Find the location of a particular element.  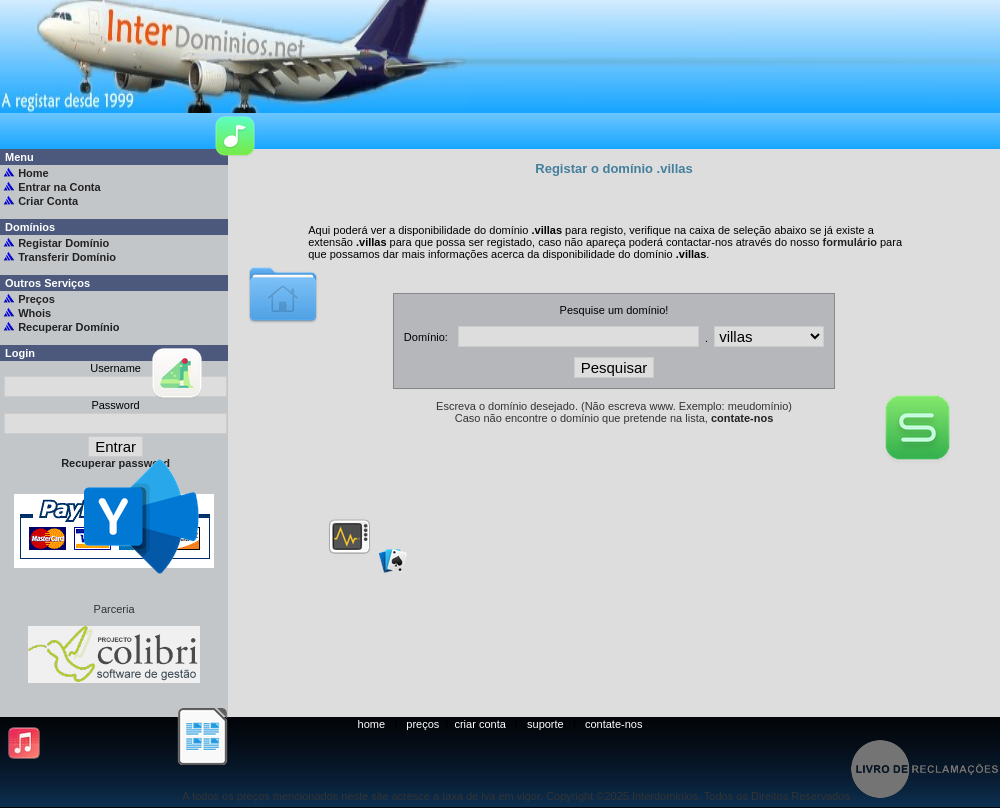

open juk music player app is located at coordinates (235, 136).